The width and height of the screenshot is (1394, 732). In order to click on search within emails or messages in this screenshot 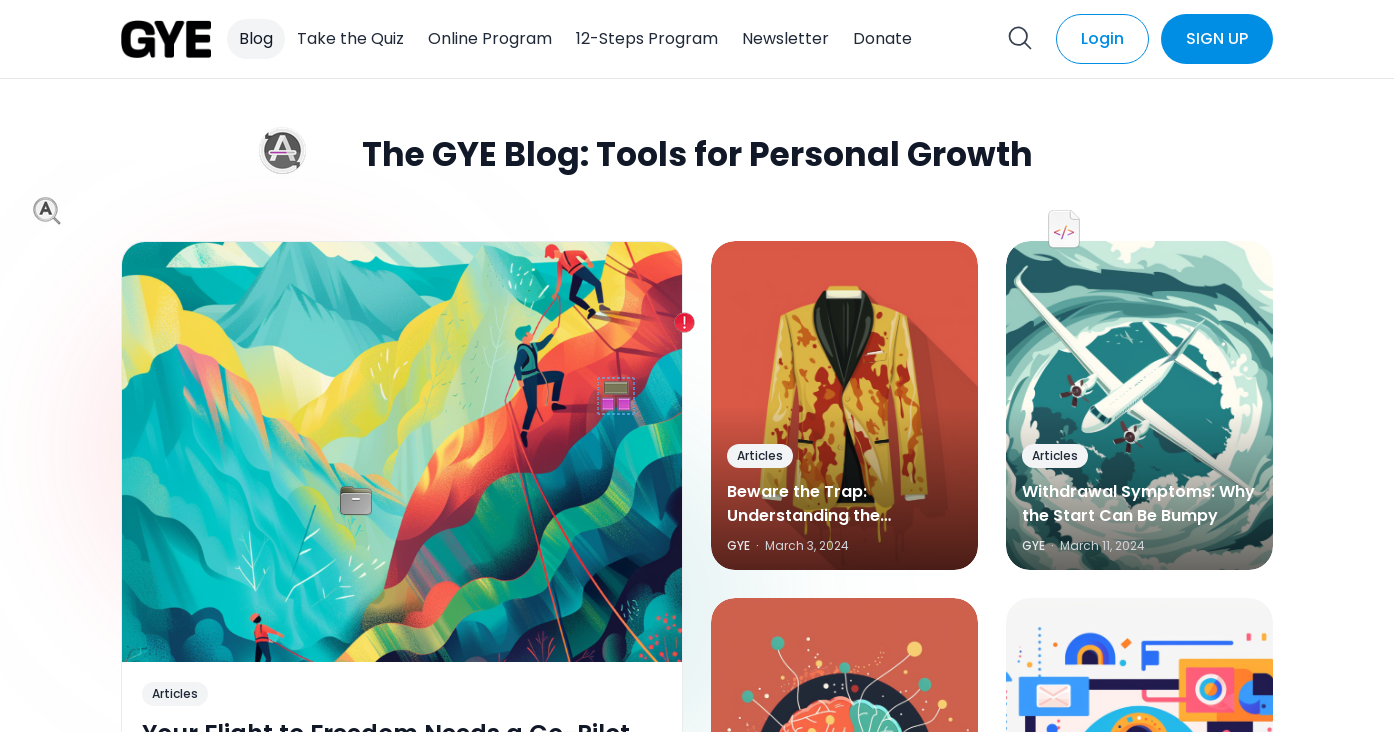, I will do `click(47, 211)`.